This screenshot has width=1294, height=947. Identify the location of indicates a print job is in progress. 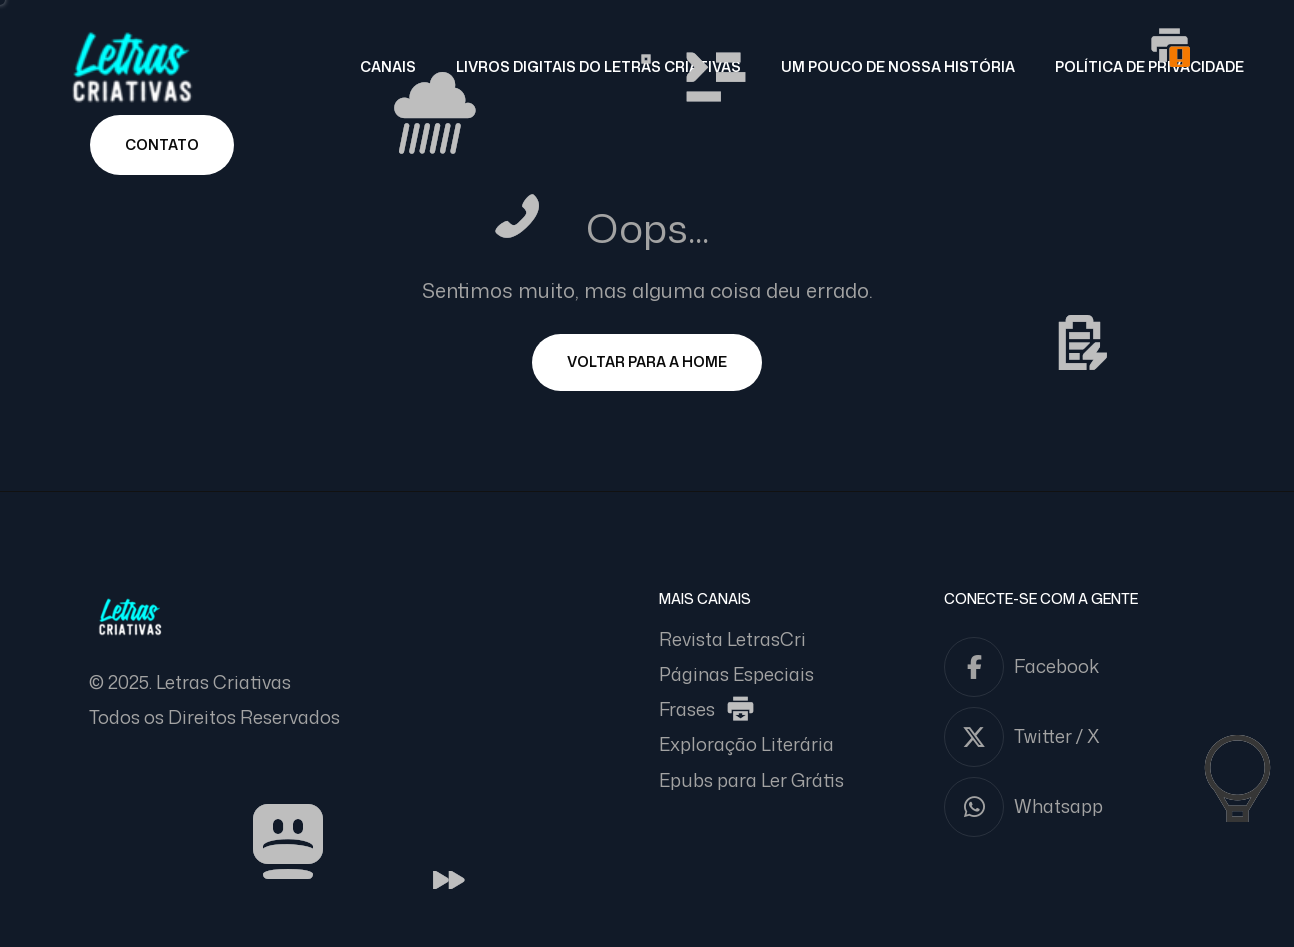
(740, 709).